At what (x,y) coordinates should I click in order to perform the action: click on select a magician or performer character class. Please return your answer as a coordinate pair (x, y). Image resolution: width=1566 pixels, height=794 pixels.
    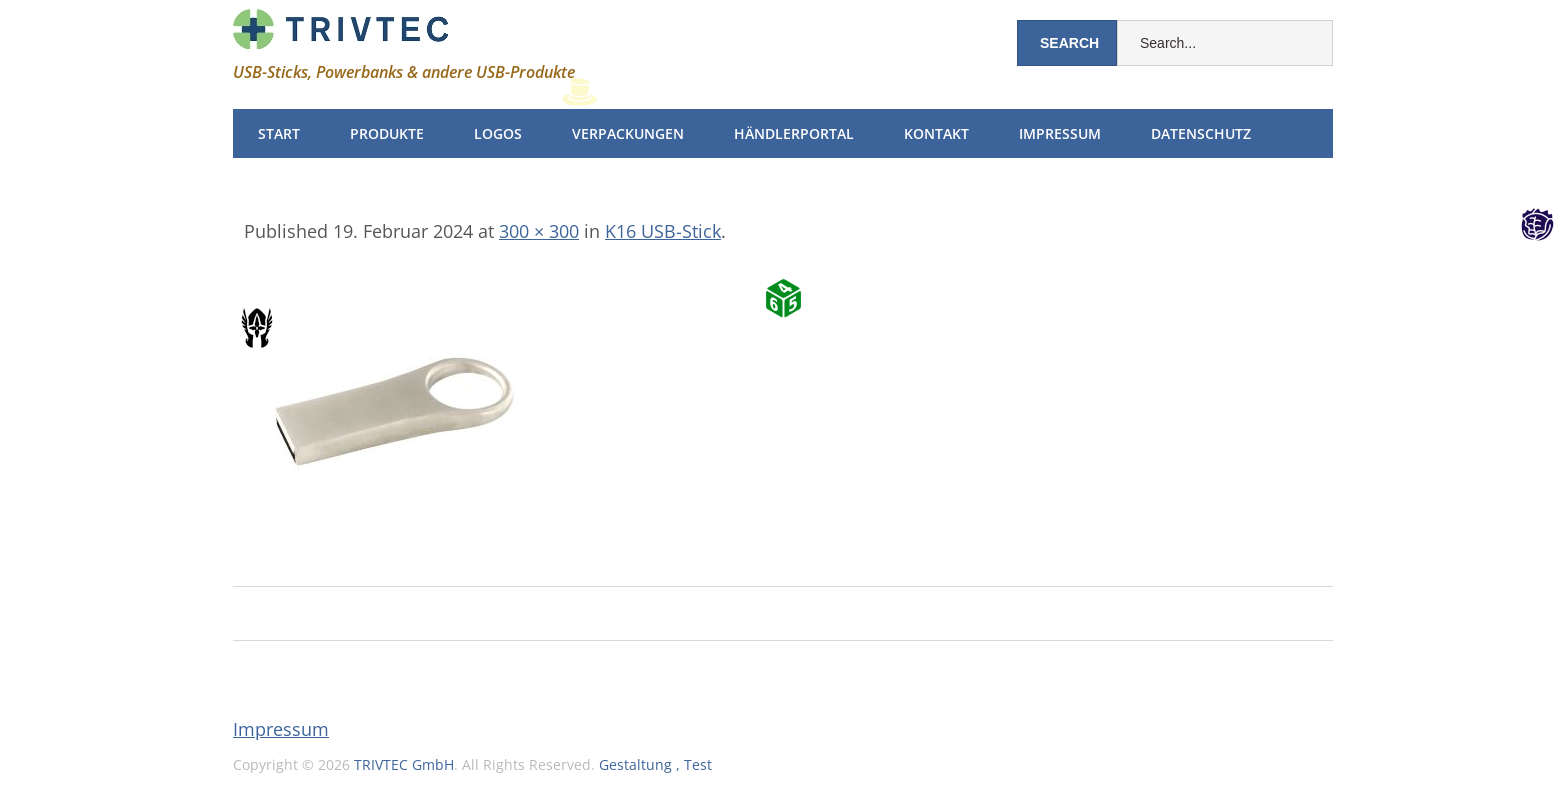
    Looking at the image, I should click on (579, 92).